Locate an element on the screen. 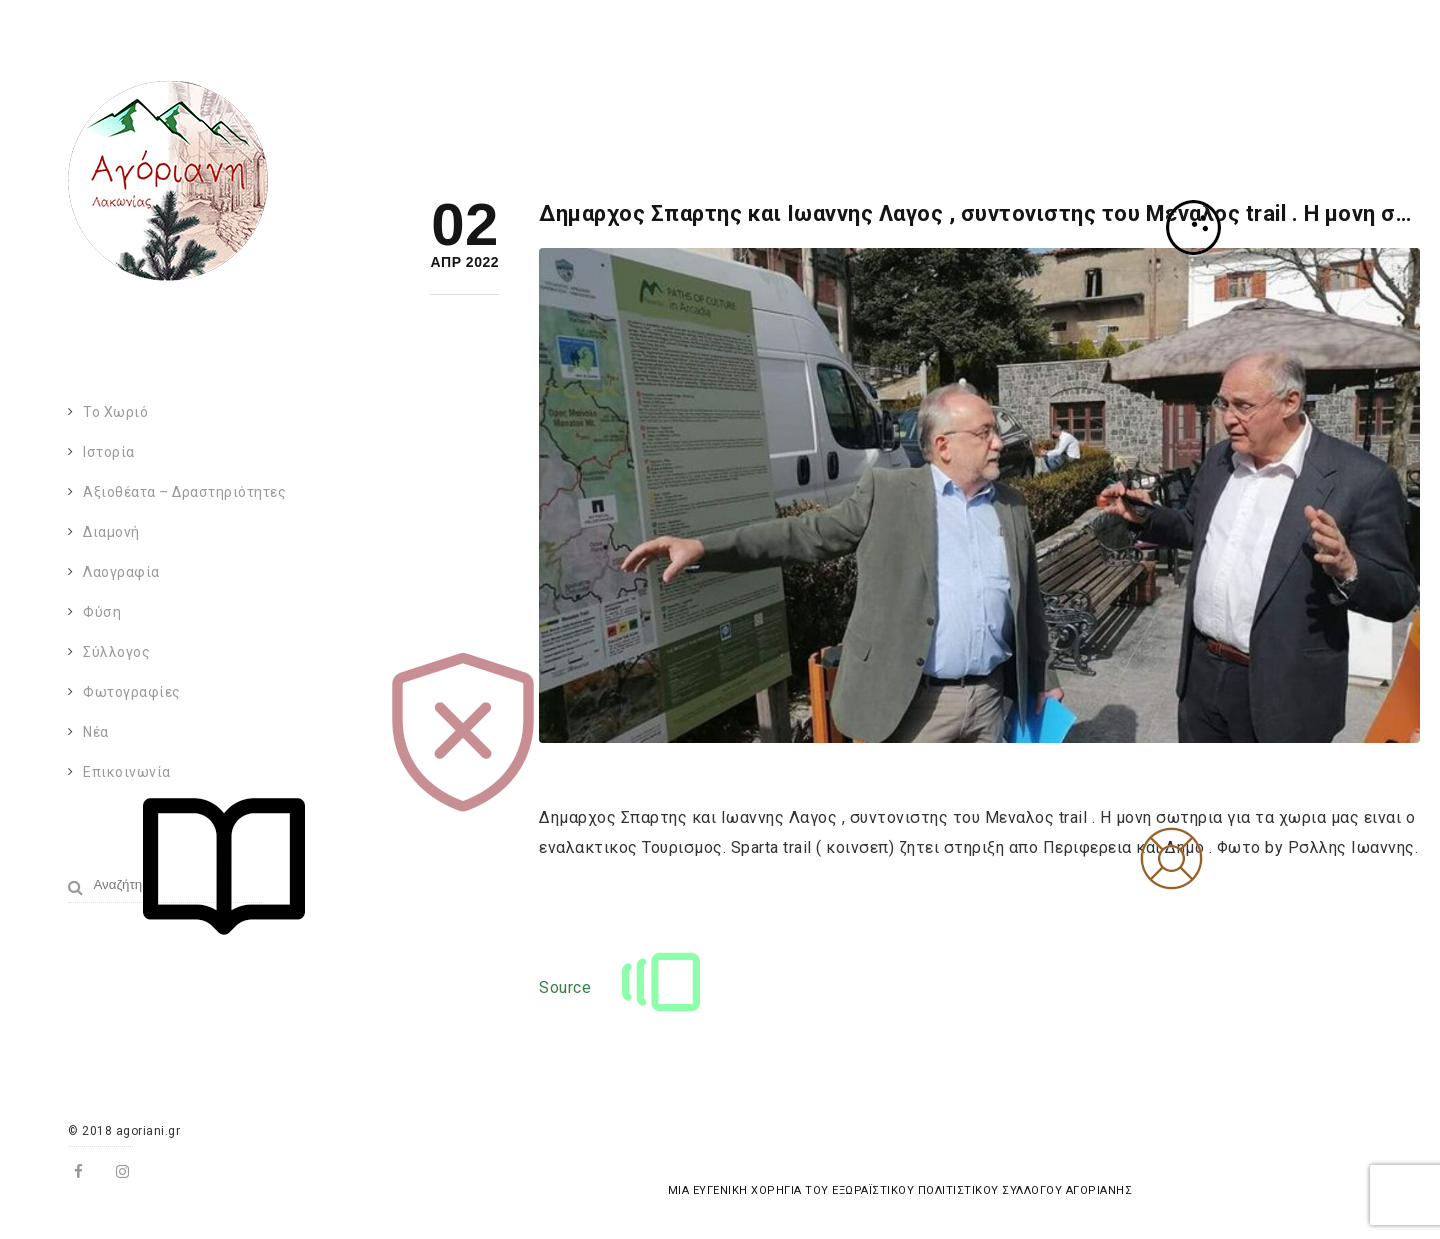 The image size is (1440, 1239). access bowling or sports games is located at coordinates (1193, 227).